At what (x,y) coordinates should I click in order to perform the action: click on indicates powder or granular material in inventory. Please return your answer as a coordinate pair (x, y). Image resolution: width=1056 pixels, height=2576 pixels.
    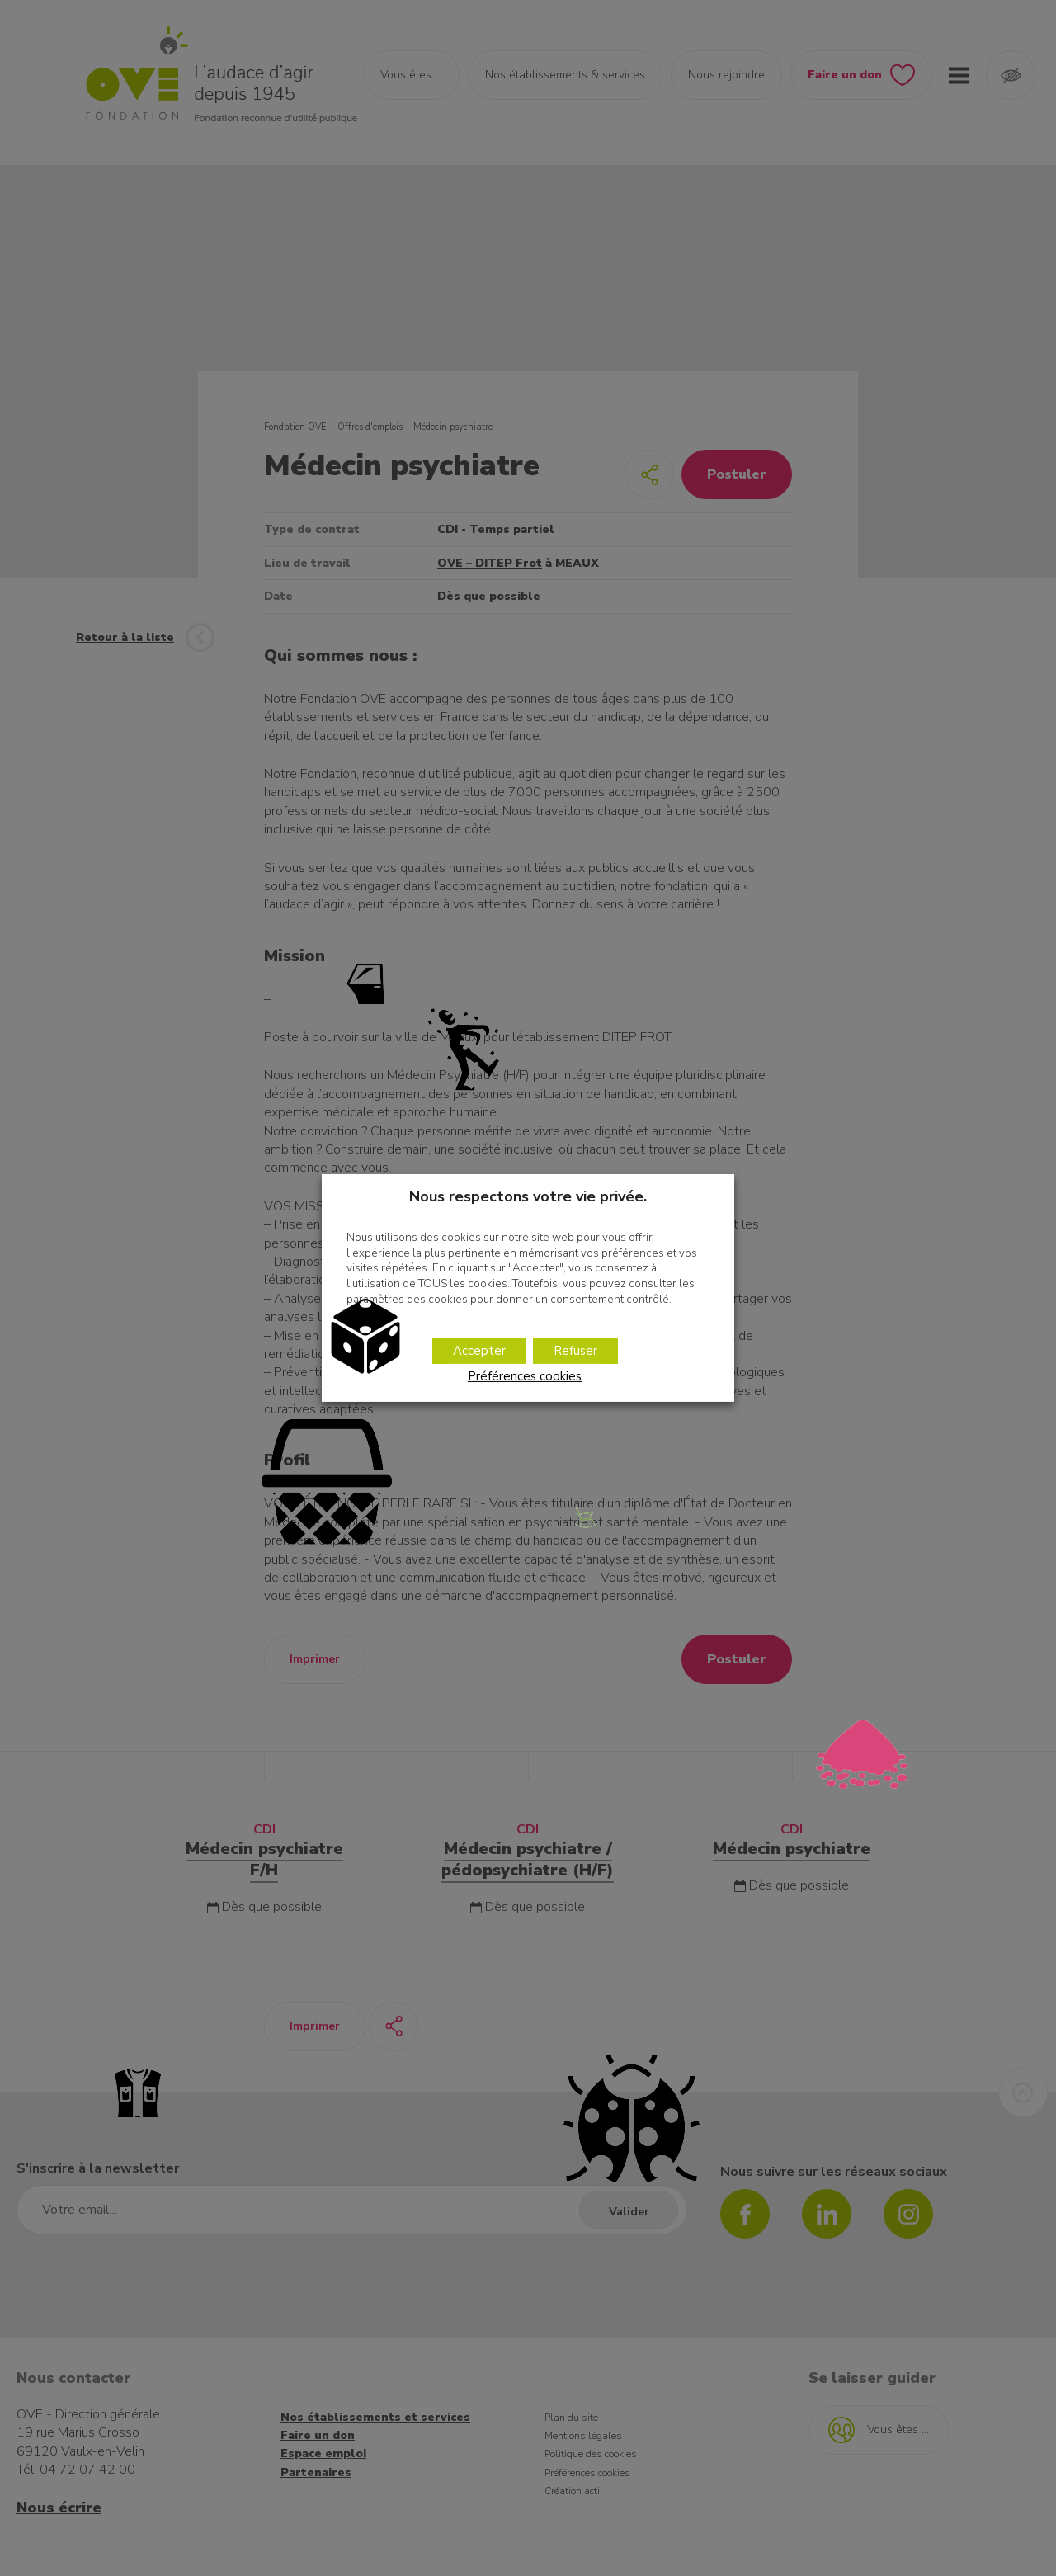
    Looking at the image, I should click on (861, 1754).